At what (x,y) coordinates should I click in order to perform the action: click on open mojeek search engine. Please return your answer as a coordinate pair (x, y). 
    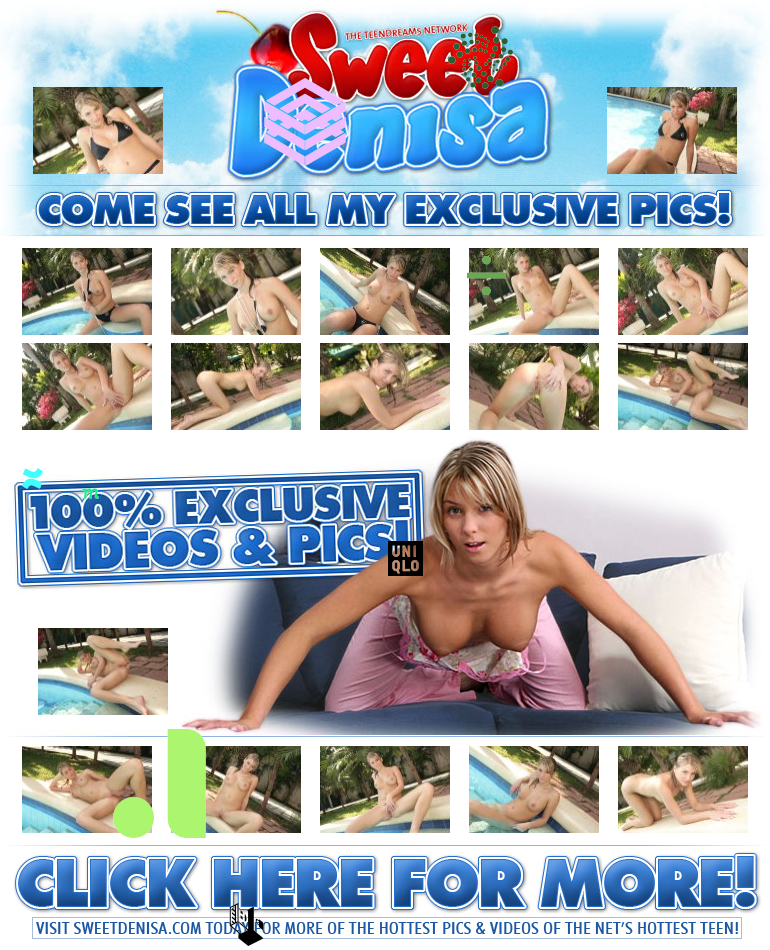
    Looking at the image, I should click on (90, 493).